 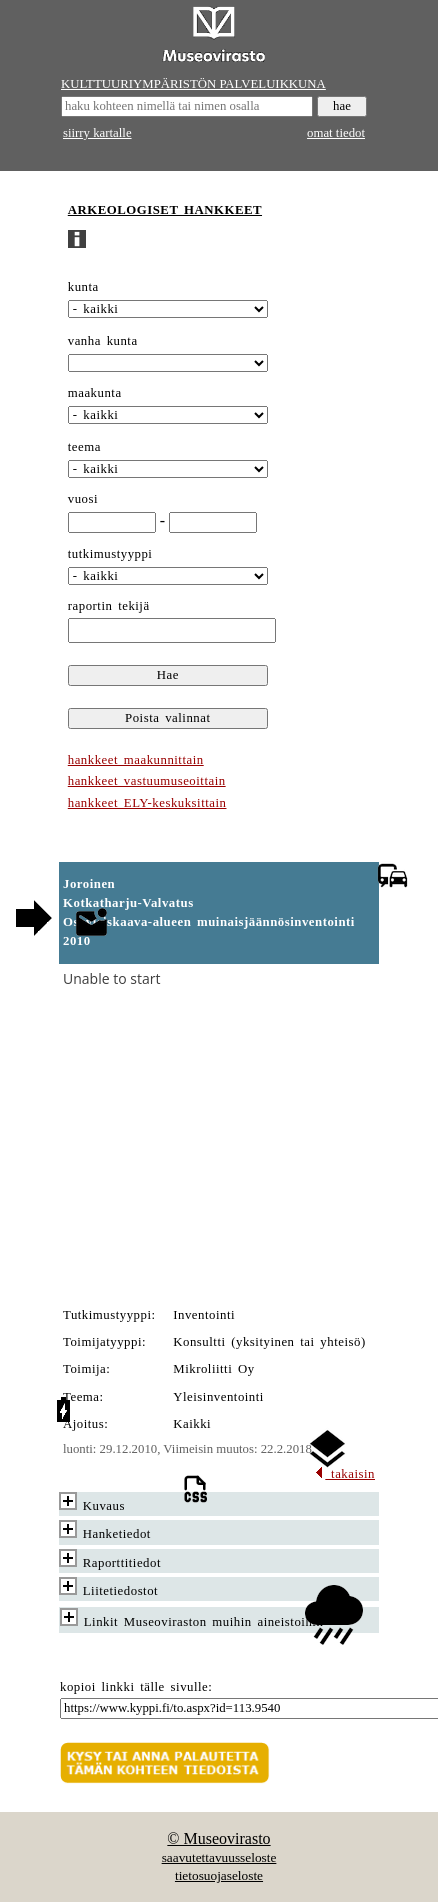 What do you see at coordinates (91, 923) in the screenshot?
I see `indicates an unread email in your inbox` at bounding box center [91, 923].